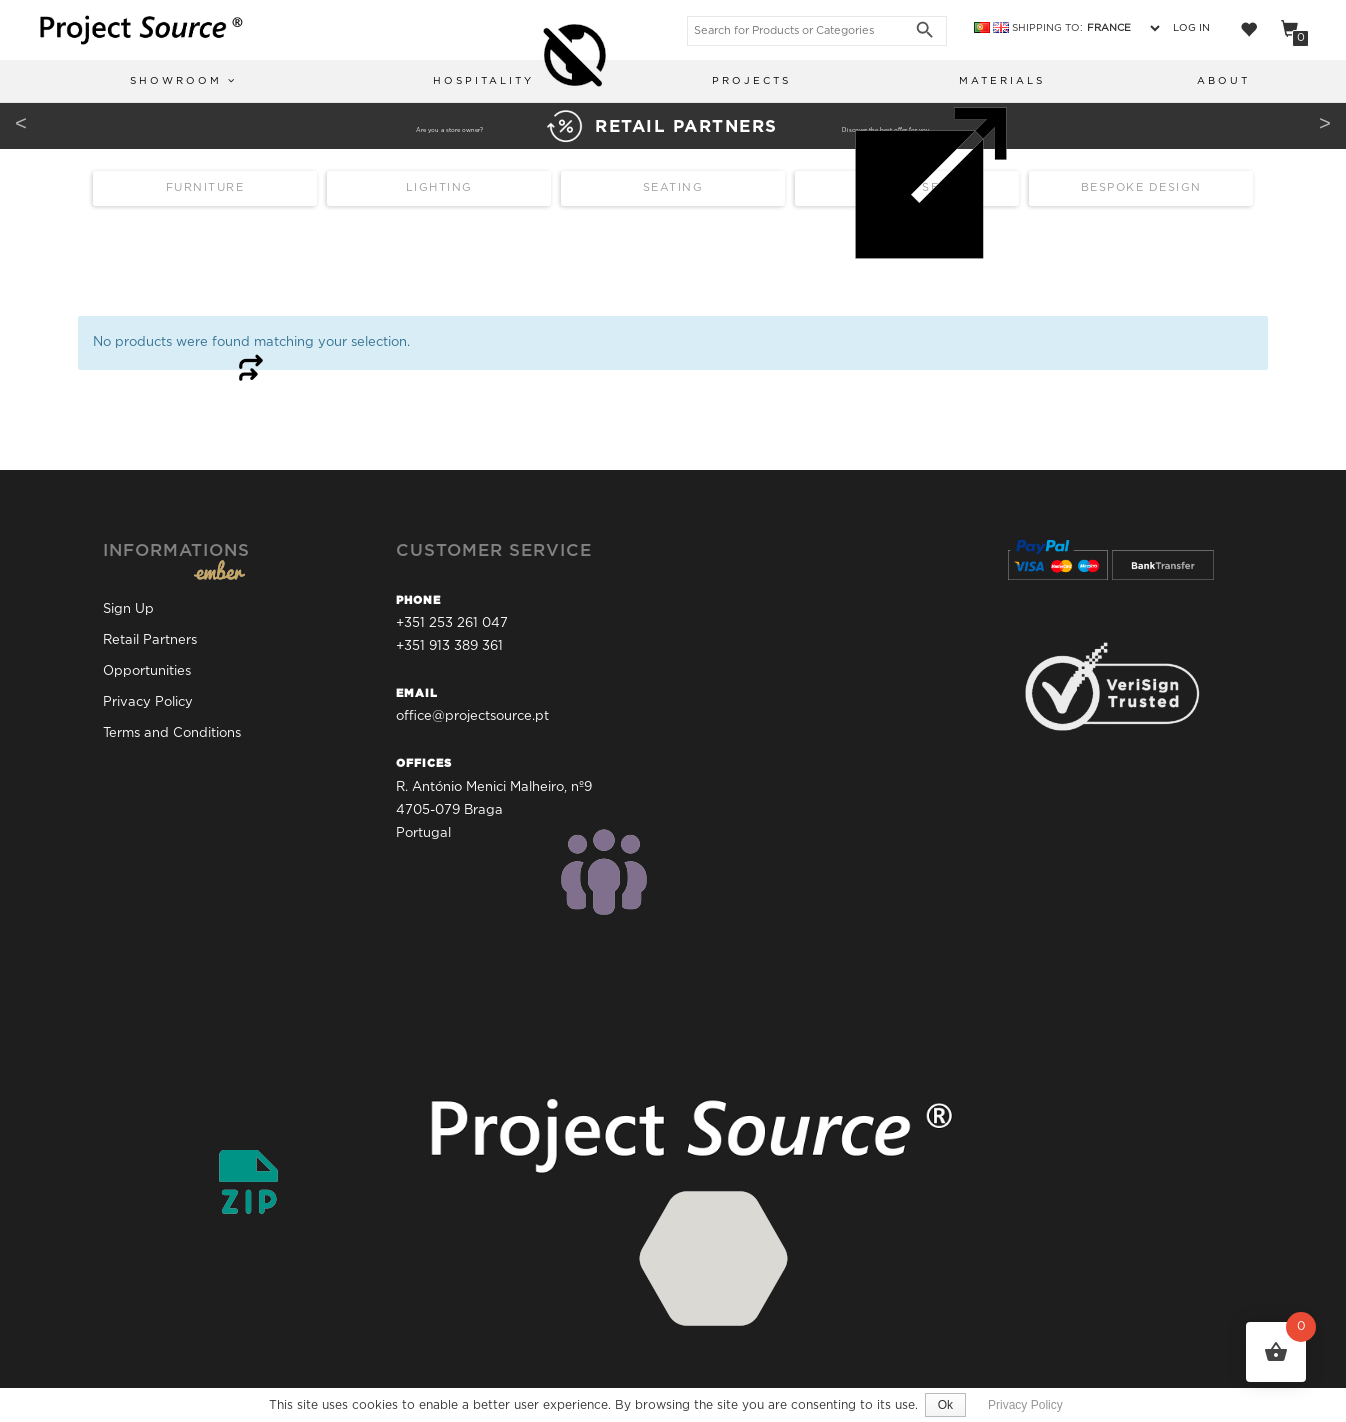 Image resolution: width=1346 pixels, height=1422 pixels. Describe the element at coordinates (251, 369) in the screenshot. I see `redirect or forward multiple items` at that location.